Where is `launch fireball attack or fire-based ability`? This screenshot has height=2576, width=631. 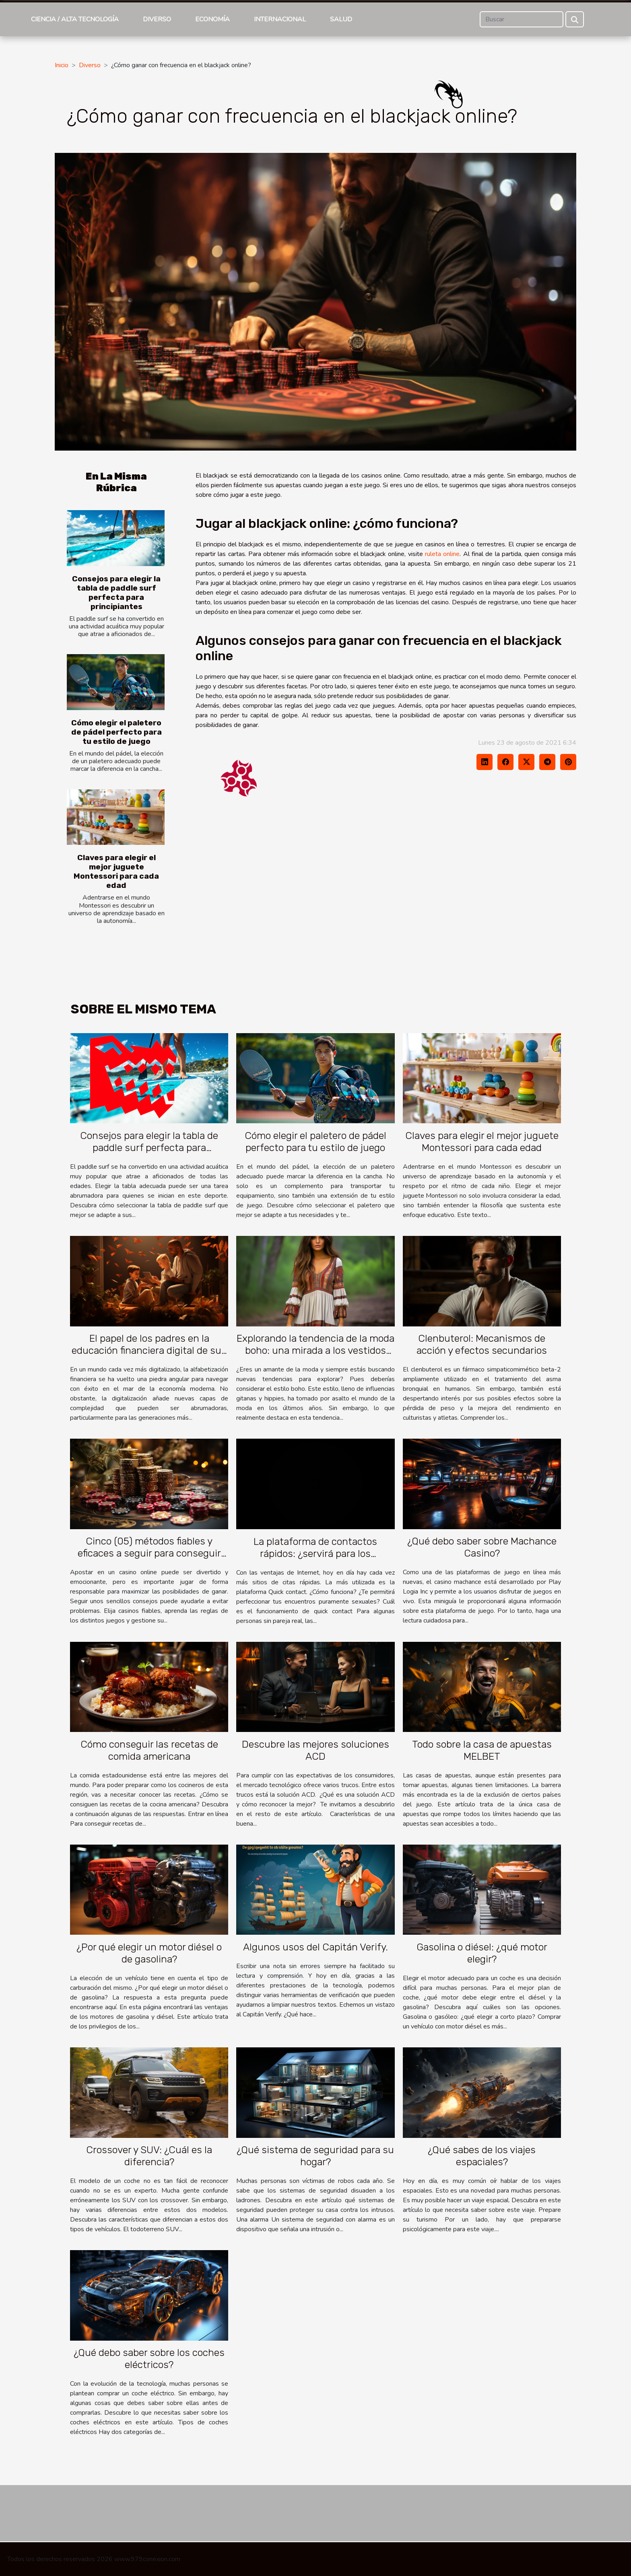
launch fireball attack or fire-based ability is located at coordinates (449, 95).